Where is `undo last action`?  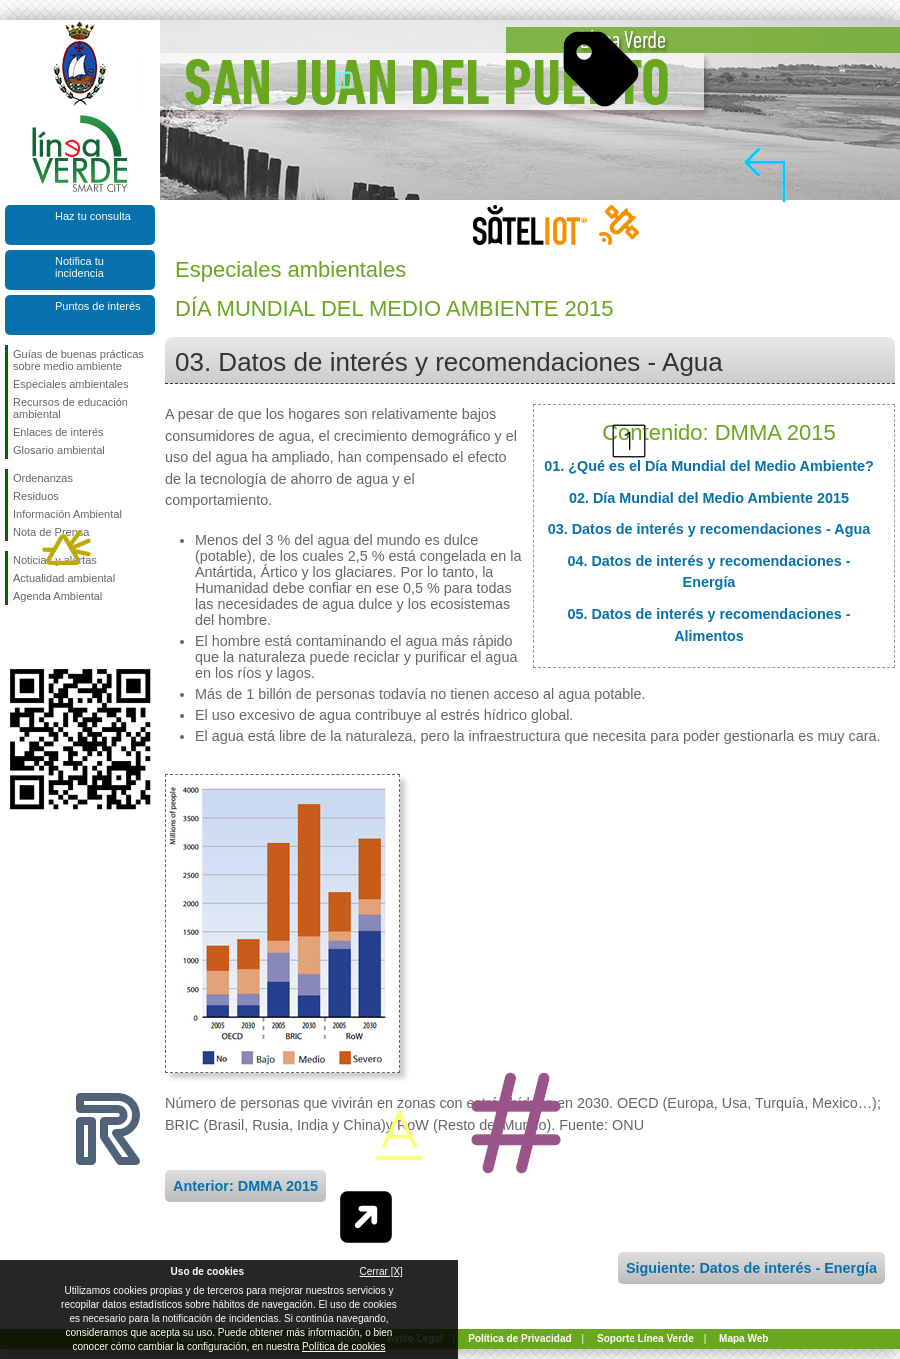
undo last action is located at coordinates (767, 175).